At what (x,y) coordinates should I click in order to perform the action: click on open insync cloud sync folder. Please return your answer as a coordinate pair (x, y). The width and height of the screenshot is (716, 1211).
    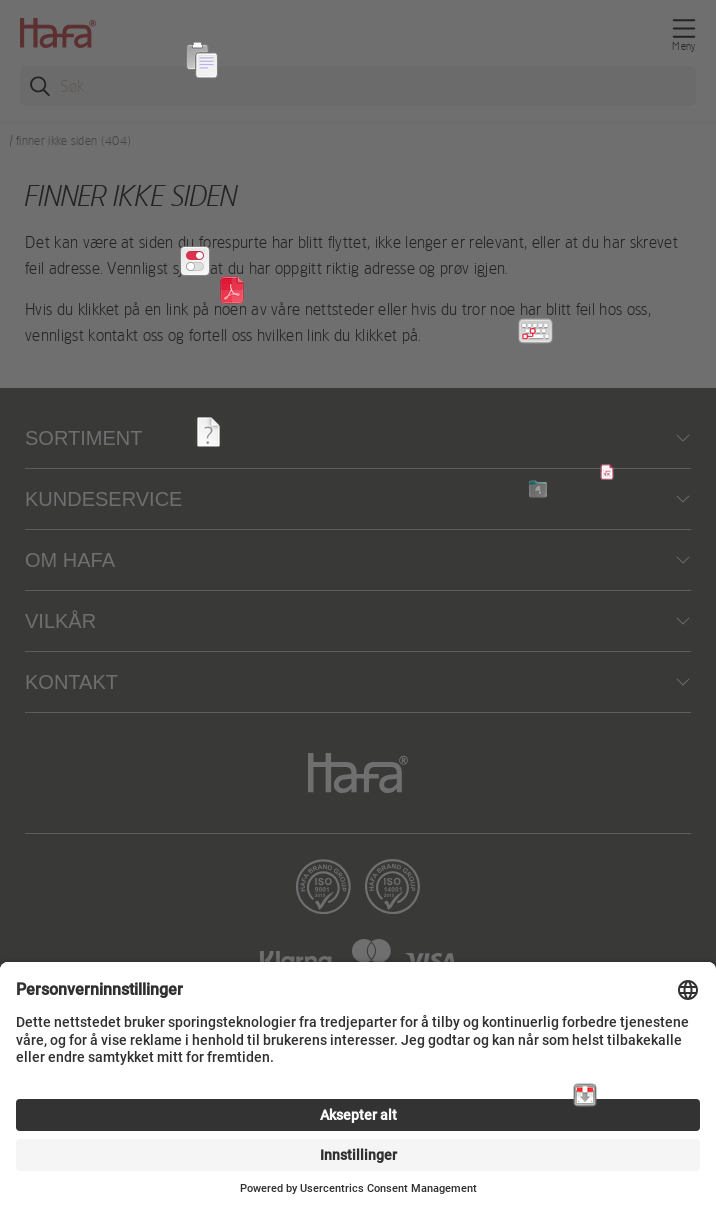
    Looking at the image, I should click on (538, 489).